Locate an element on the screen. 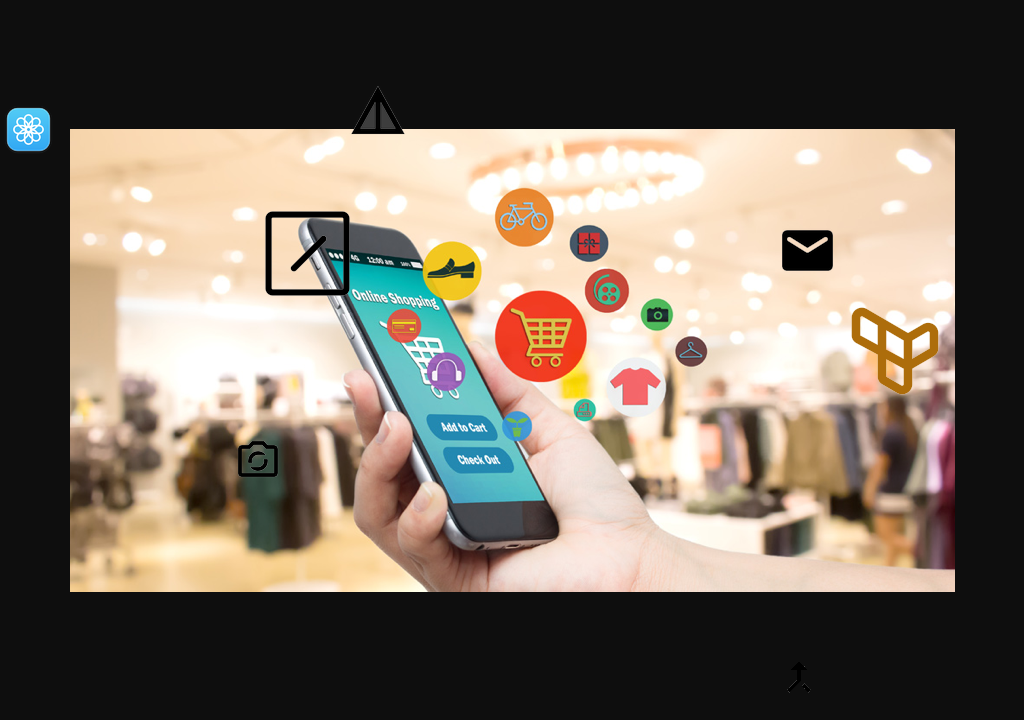 The image size is (1024, 720). indicates an ignored file in a diff view is located at coordinates (307, 253).